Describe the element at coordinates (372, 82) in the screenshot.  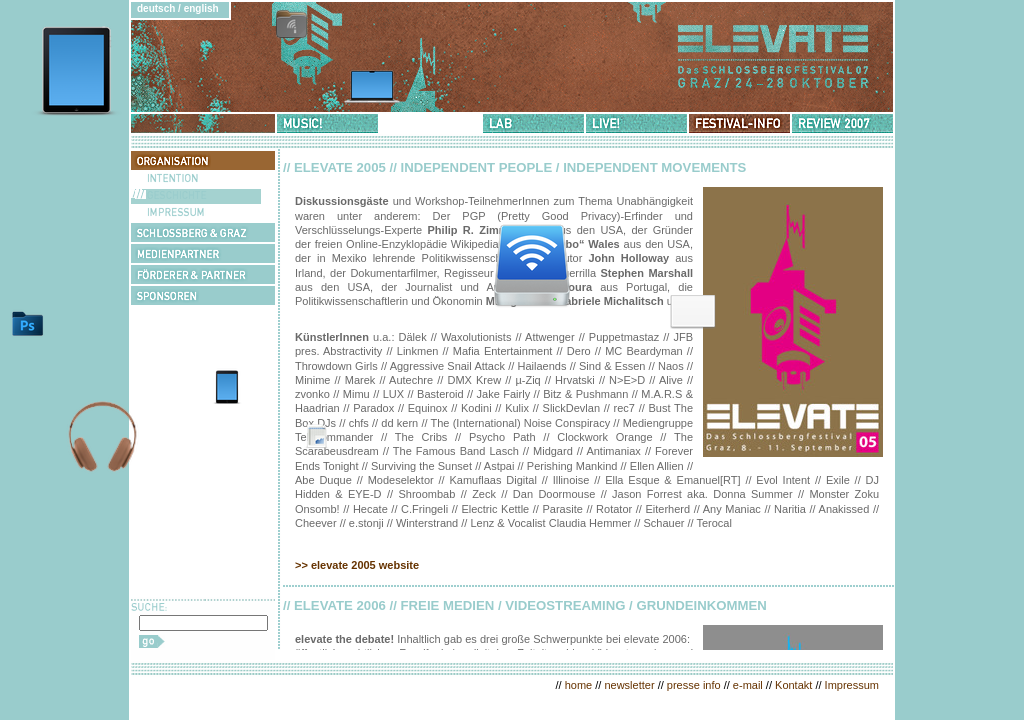
I see `indicates this device is a MacBook Air` at that location.